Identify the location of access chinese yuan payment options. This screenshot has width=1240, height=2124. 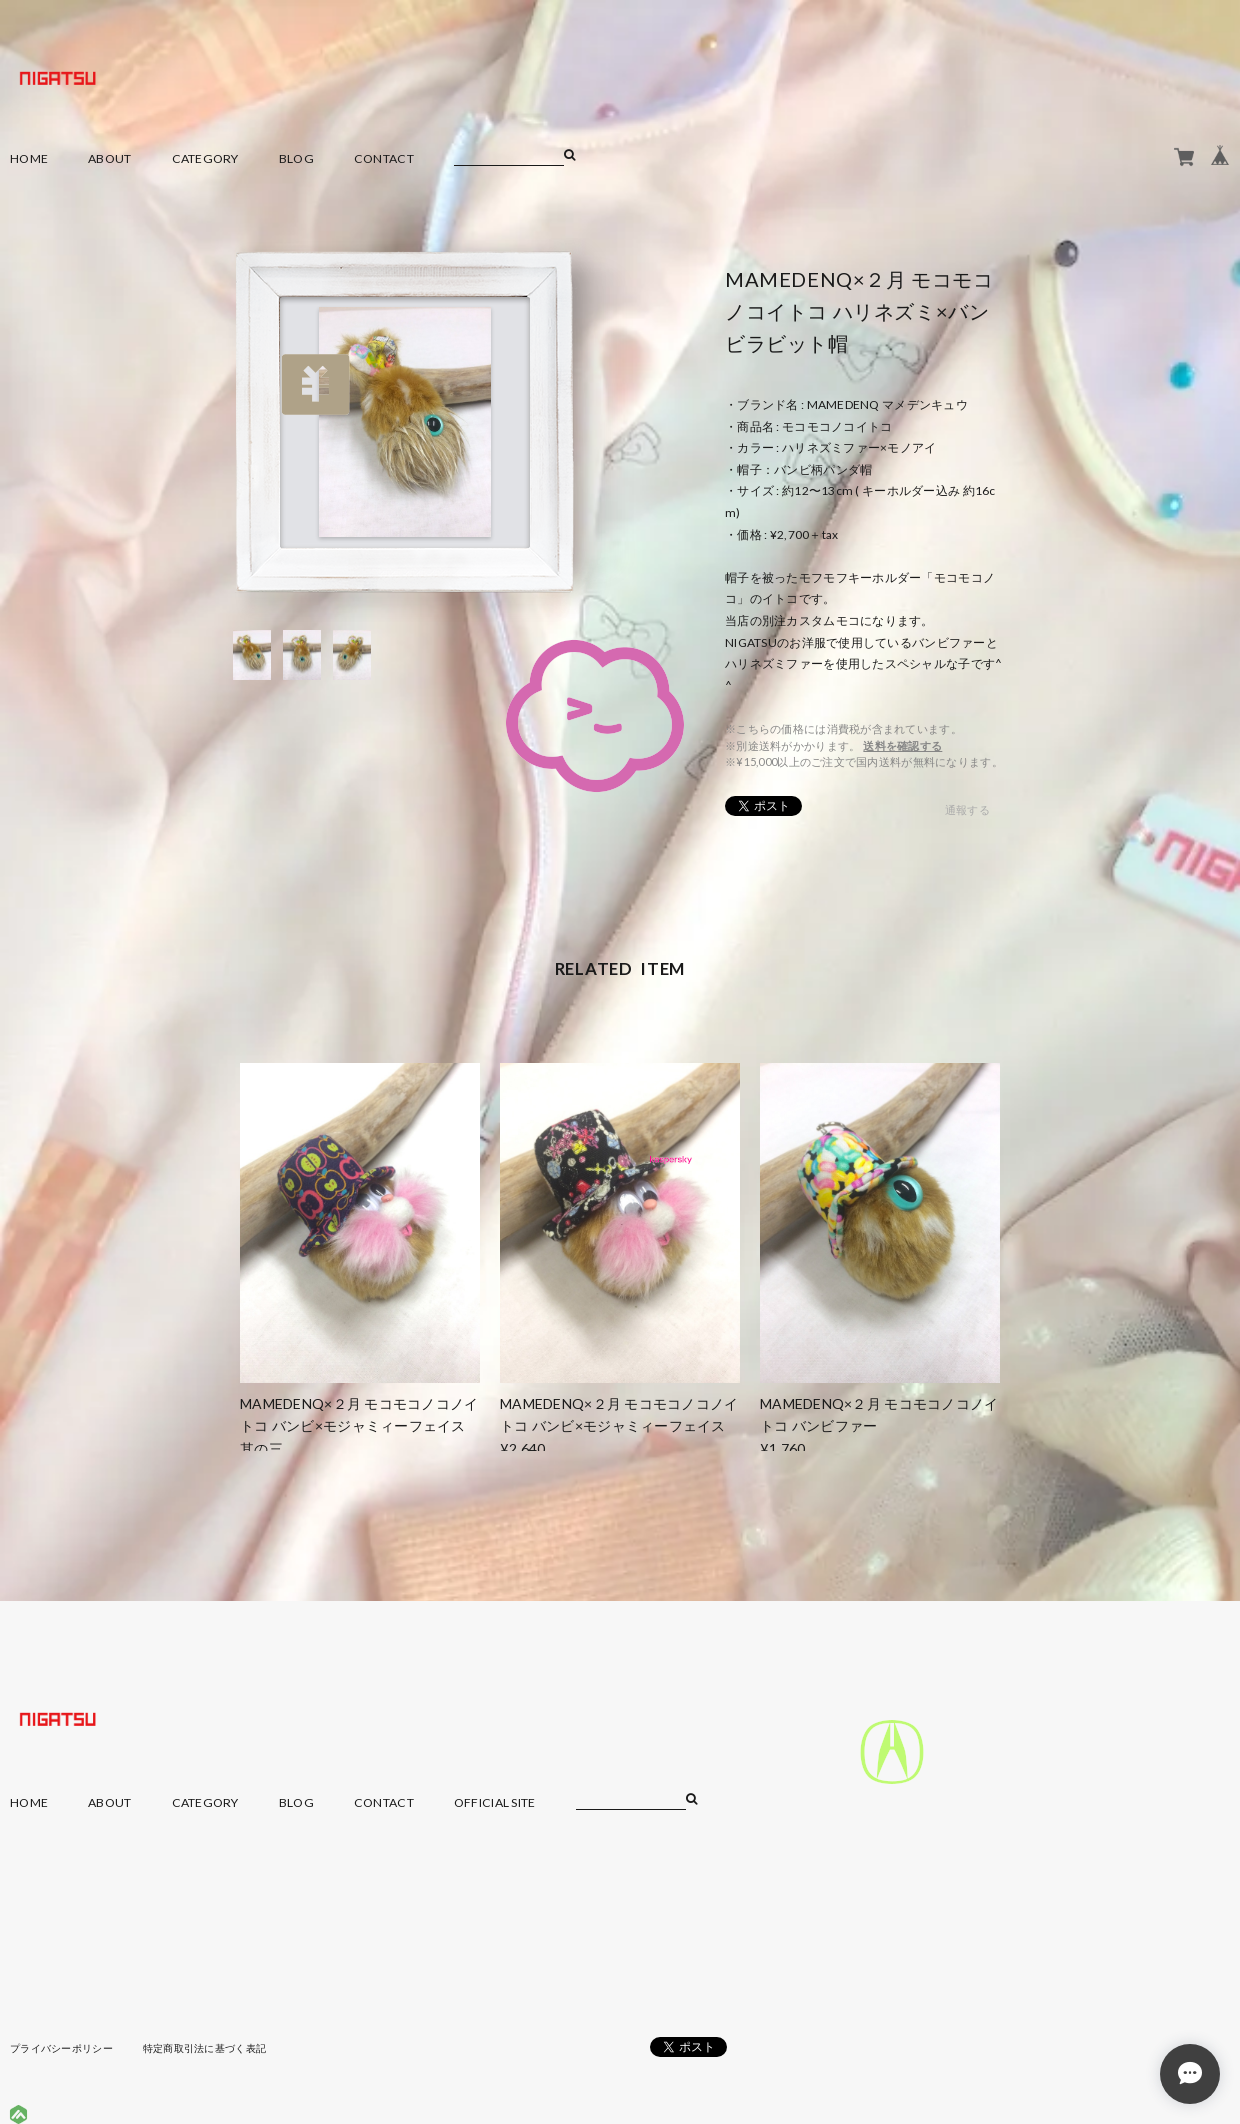
(315, 384).